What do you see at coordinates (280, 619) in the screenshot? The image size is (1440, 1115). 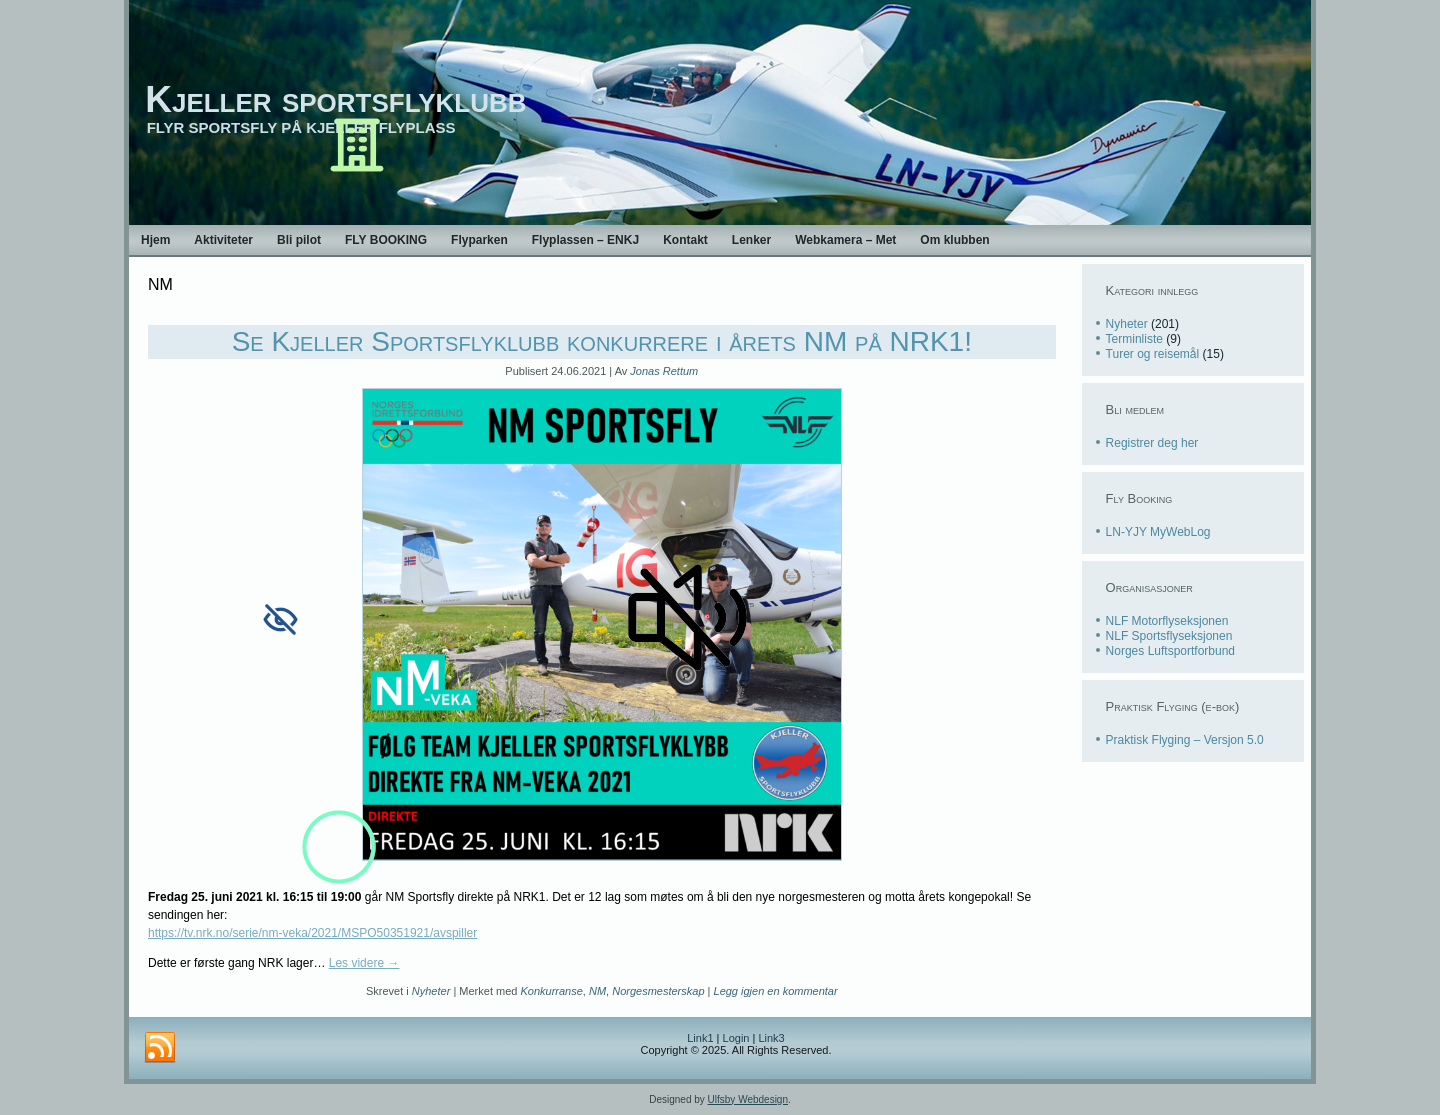 I see `hide password or sensitive content` at bounding box center [280, 619].